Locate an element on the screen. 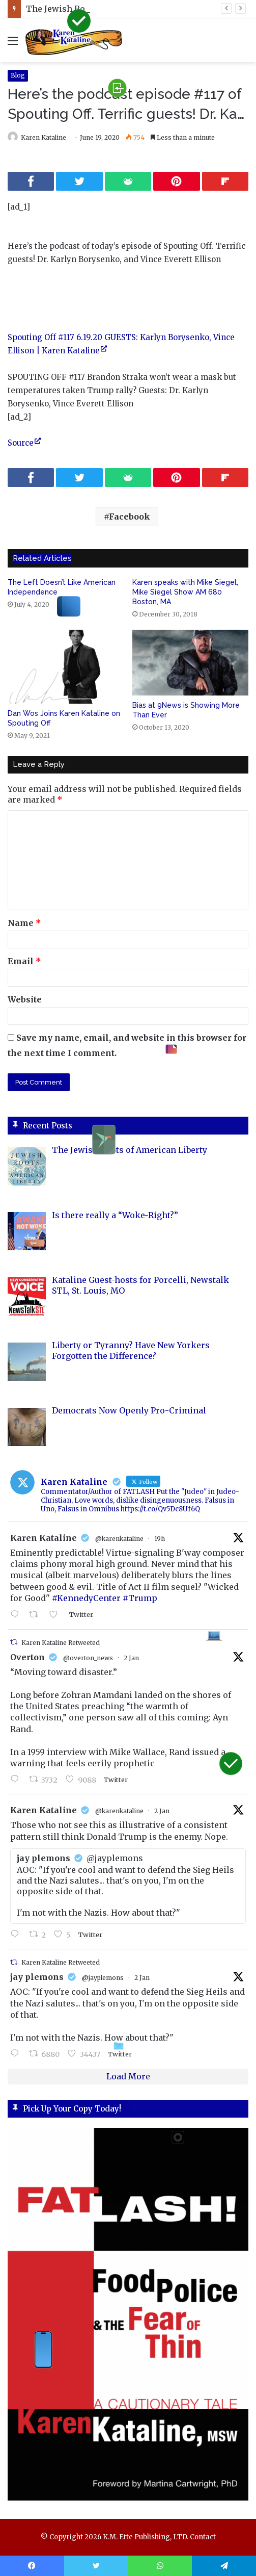  access your local web server files is located at coordinates (119, 2046).